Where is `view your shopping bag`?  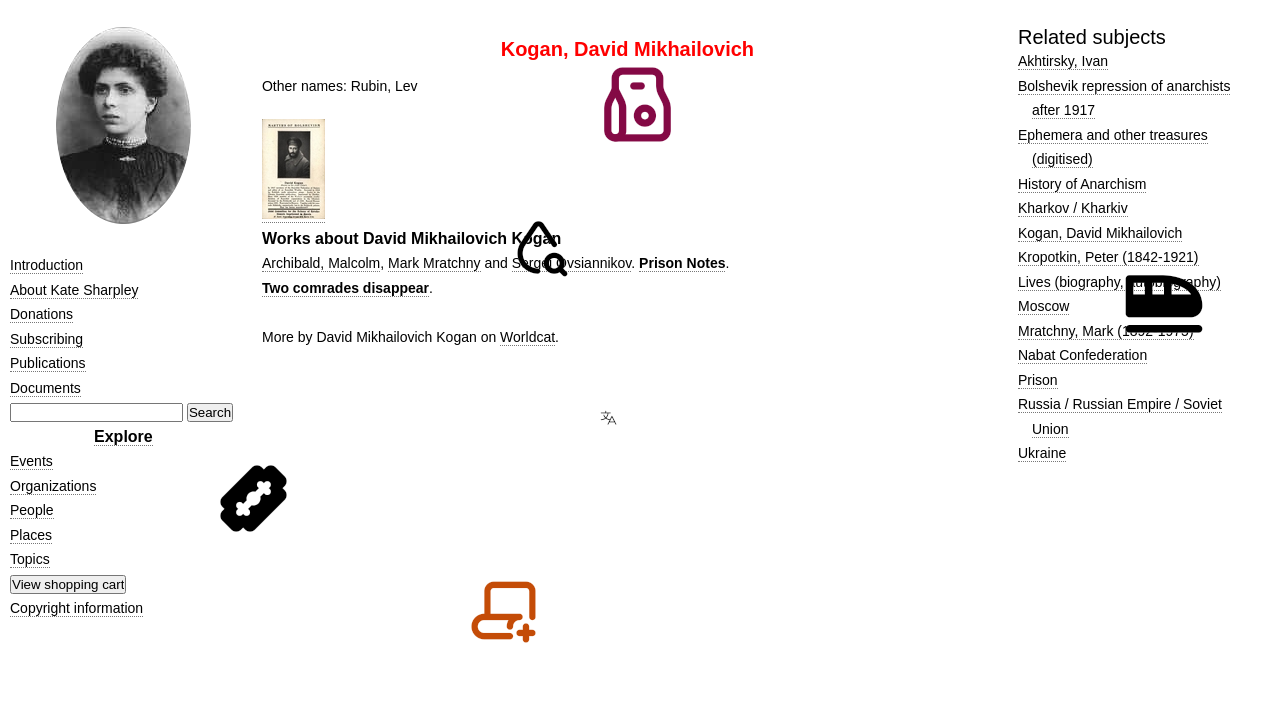
view your shopping bag is located at coordinates (637, 104).